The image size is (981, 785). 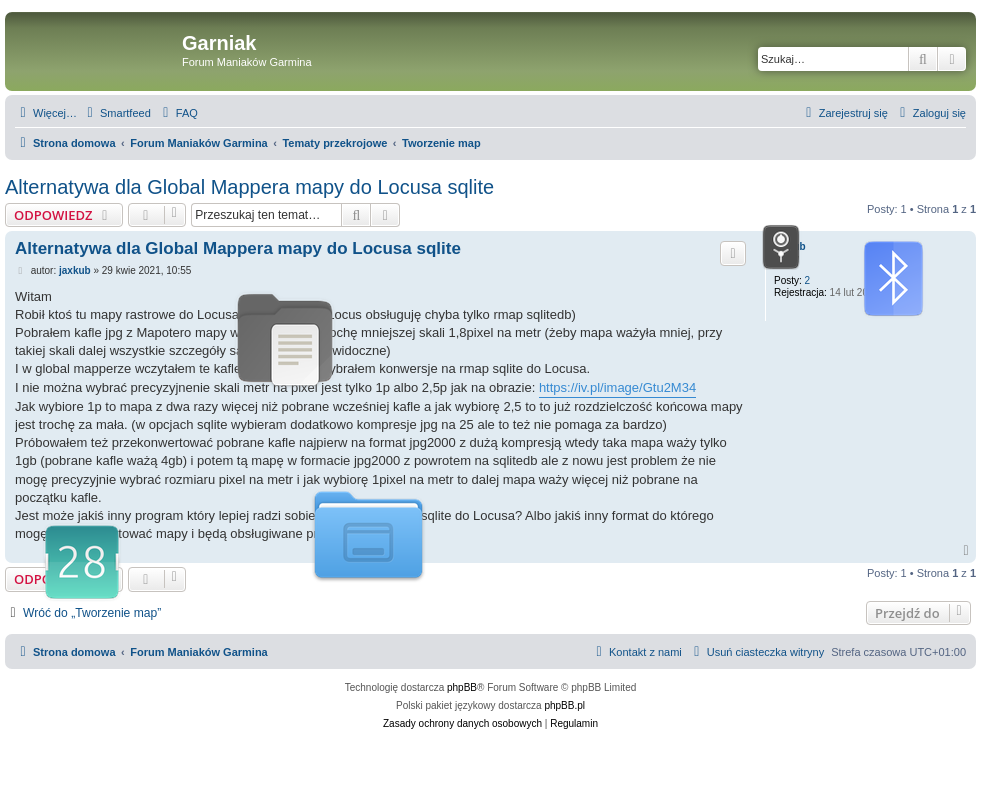 What do you see at coordinates (893, 278) in the screenshot?
I see `access bluetooth settings` at bounding box center [893, 278].